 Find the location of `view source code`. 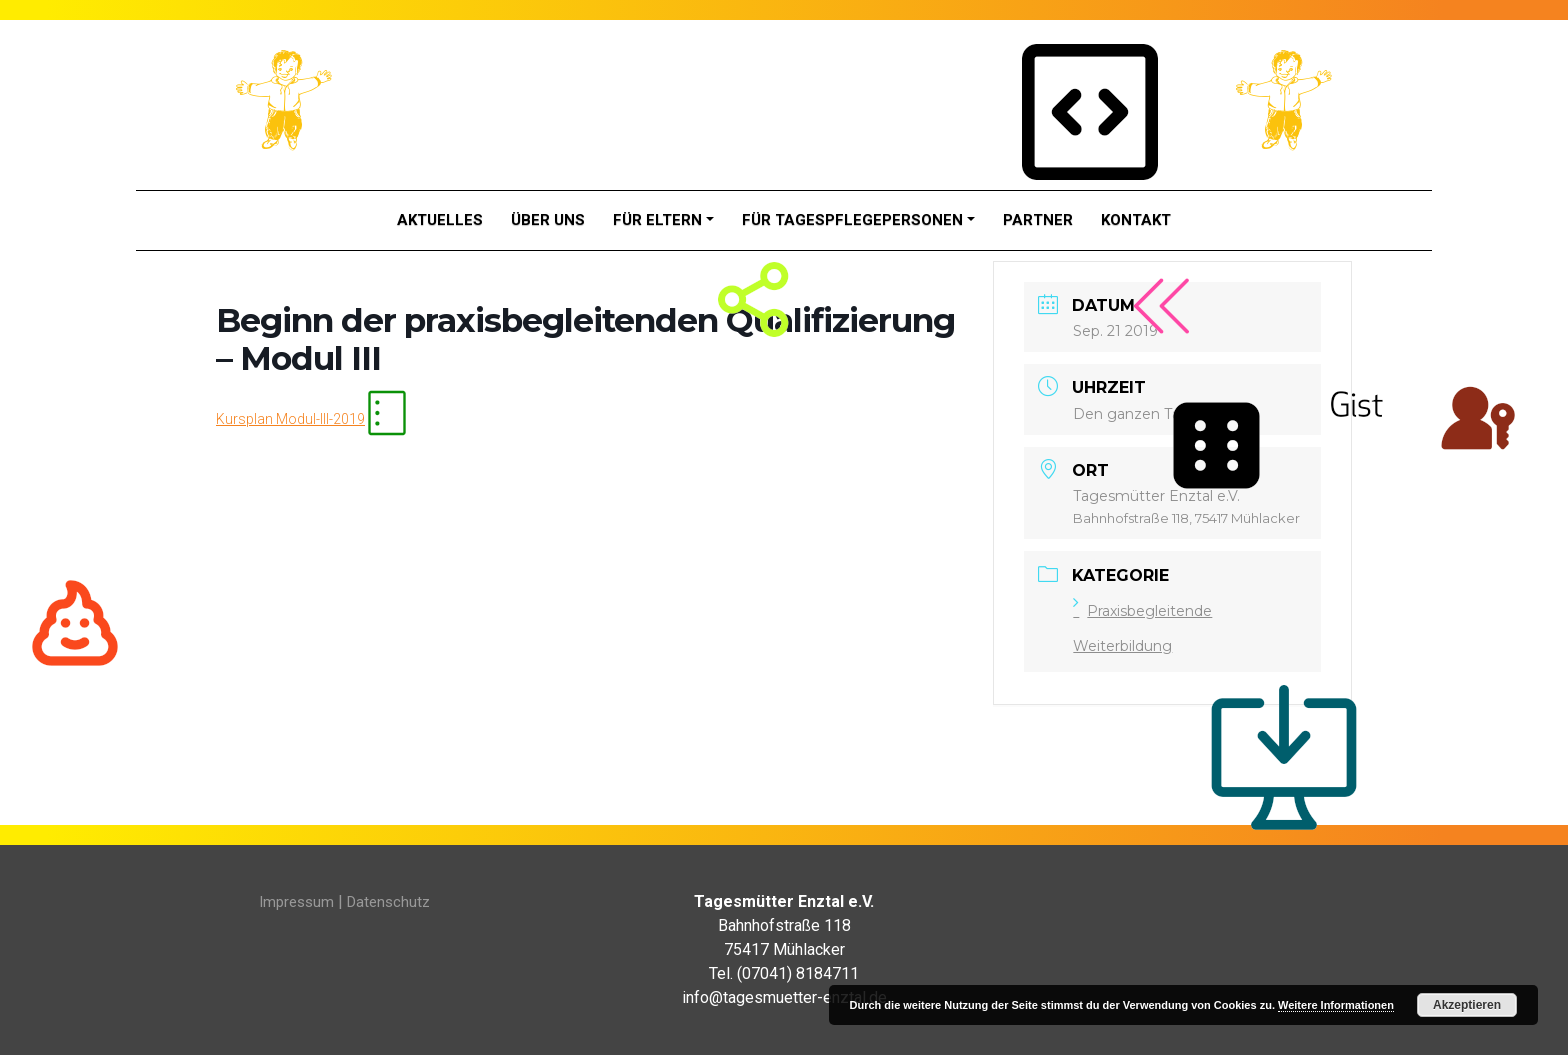

view source code is located at coordinates (1090, 112).